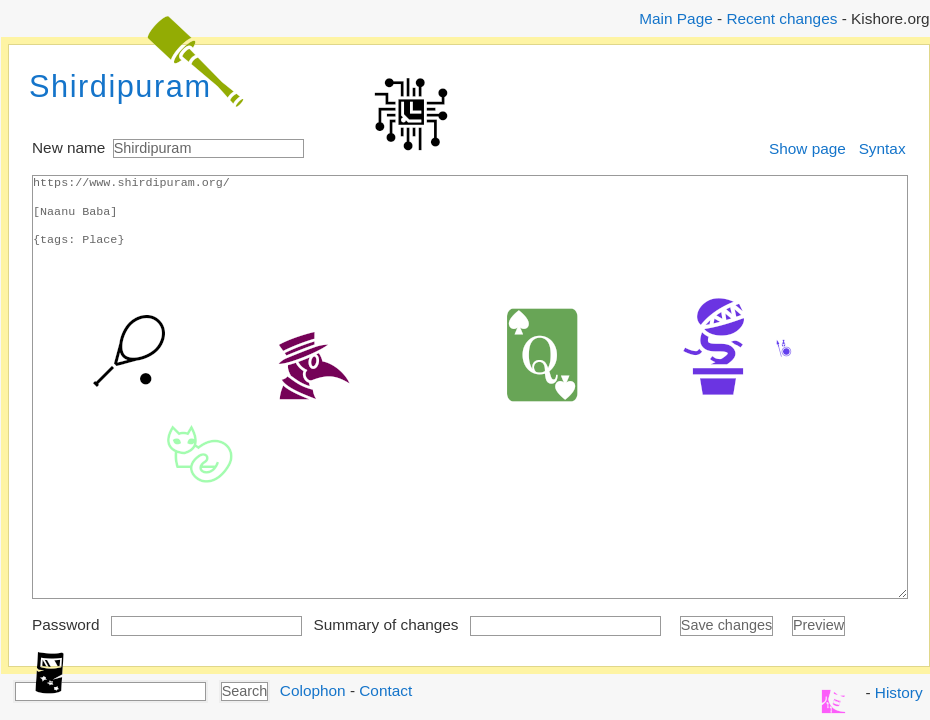 The height and width of the screenshot is (720, 930). Describe the element at coordinates (718, 346) in the screenshot. I see `represents a carnivorous plant item or creature in a game` at that location.